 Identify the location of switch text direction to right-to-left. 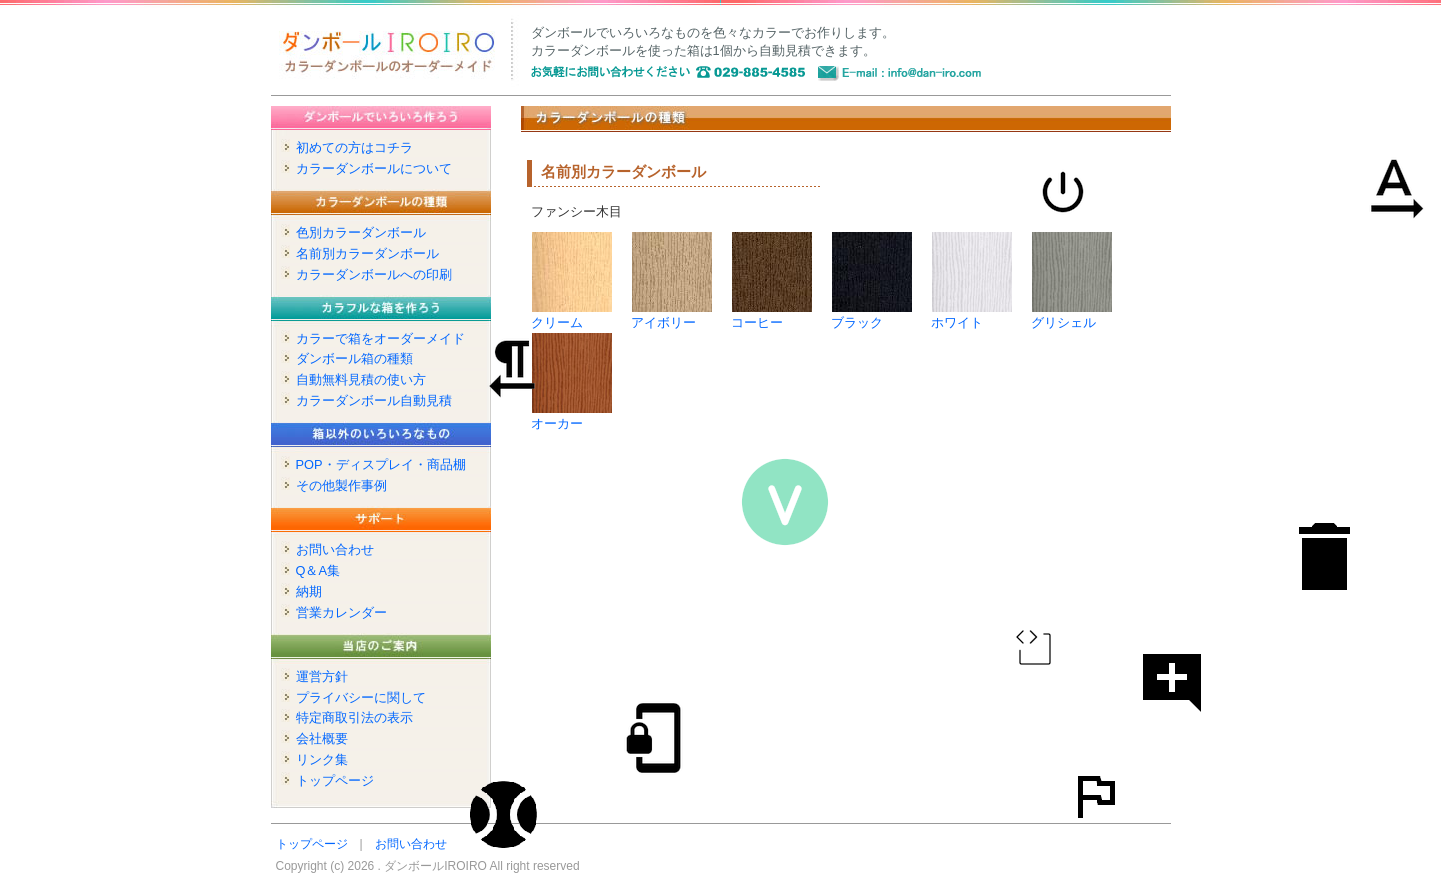
(512, 369).